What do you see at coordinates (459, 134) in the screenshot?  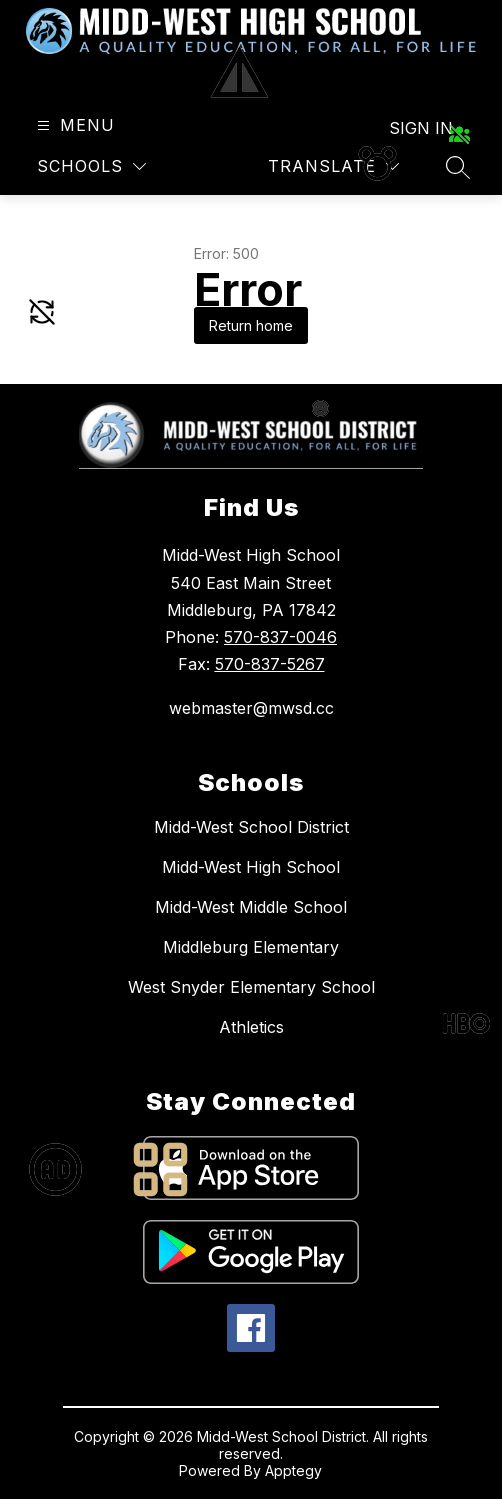 I see `disable group or team features` at bounding box center [459, 134].